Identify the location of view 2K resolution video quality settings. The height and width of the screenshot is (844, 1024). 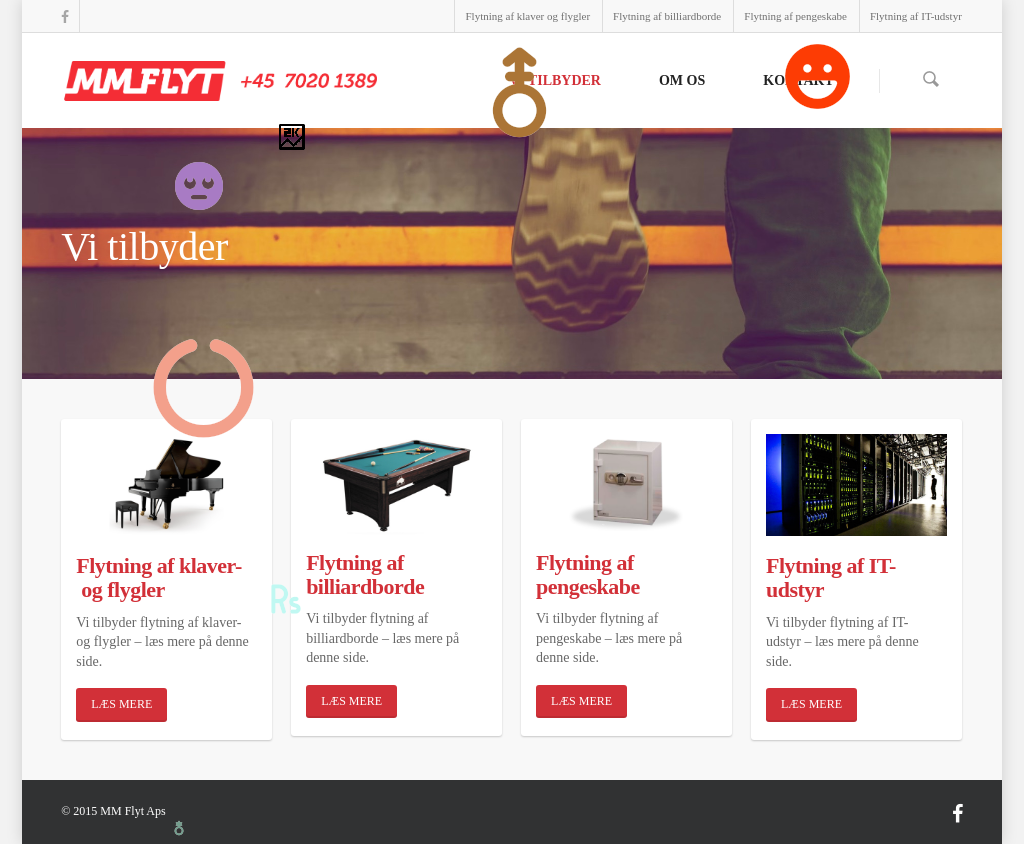
(292, 137).